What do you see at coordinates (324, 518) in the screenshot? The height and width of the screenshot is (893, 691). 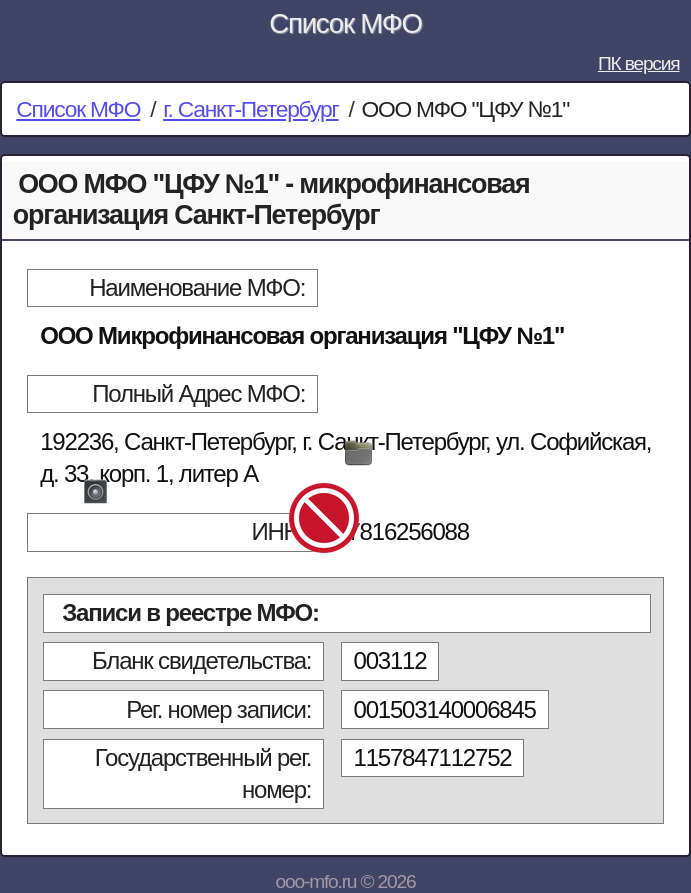 I see `delete selected email message` at bounding box center [324, 518].